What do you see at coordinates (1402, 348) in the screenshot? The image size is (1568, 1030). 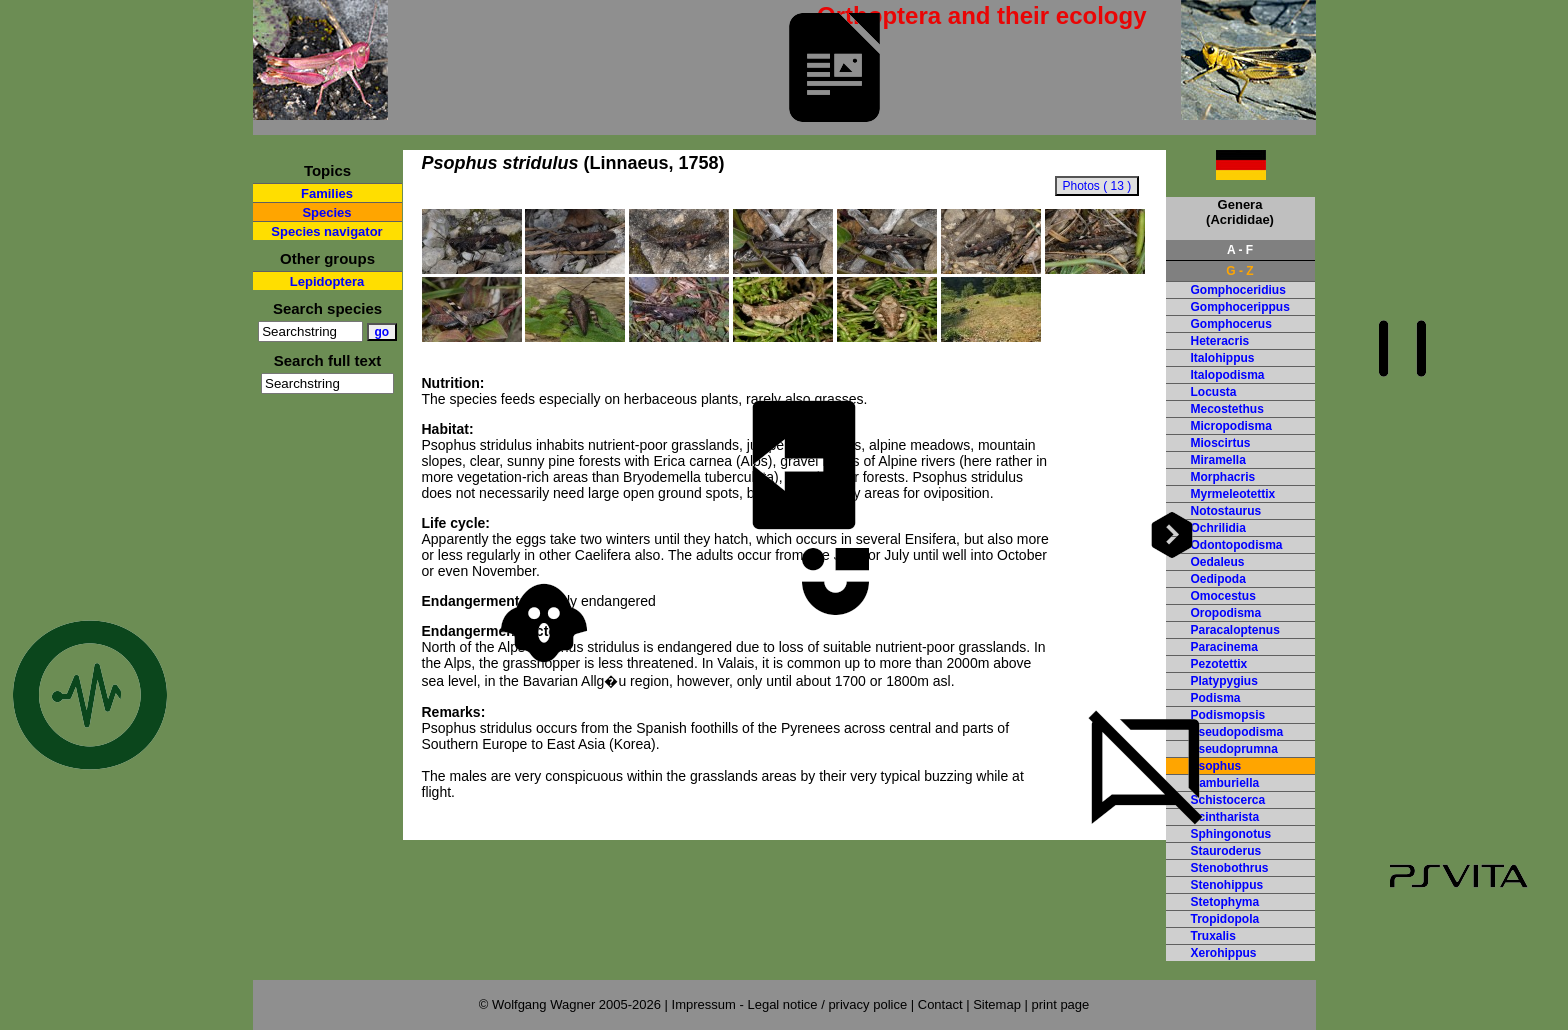 I see `pause media playback` at bounding box center [1402, 348].